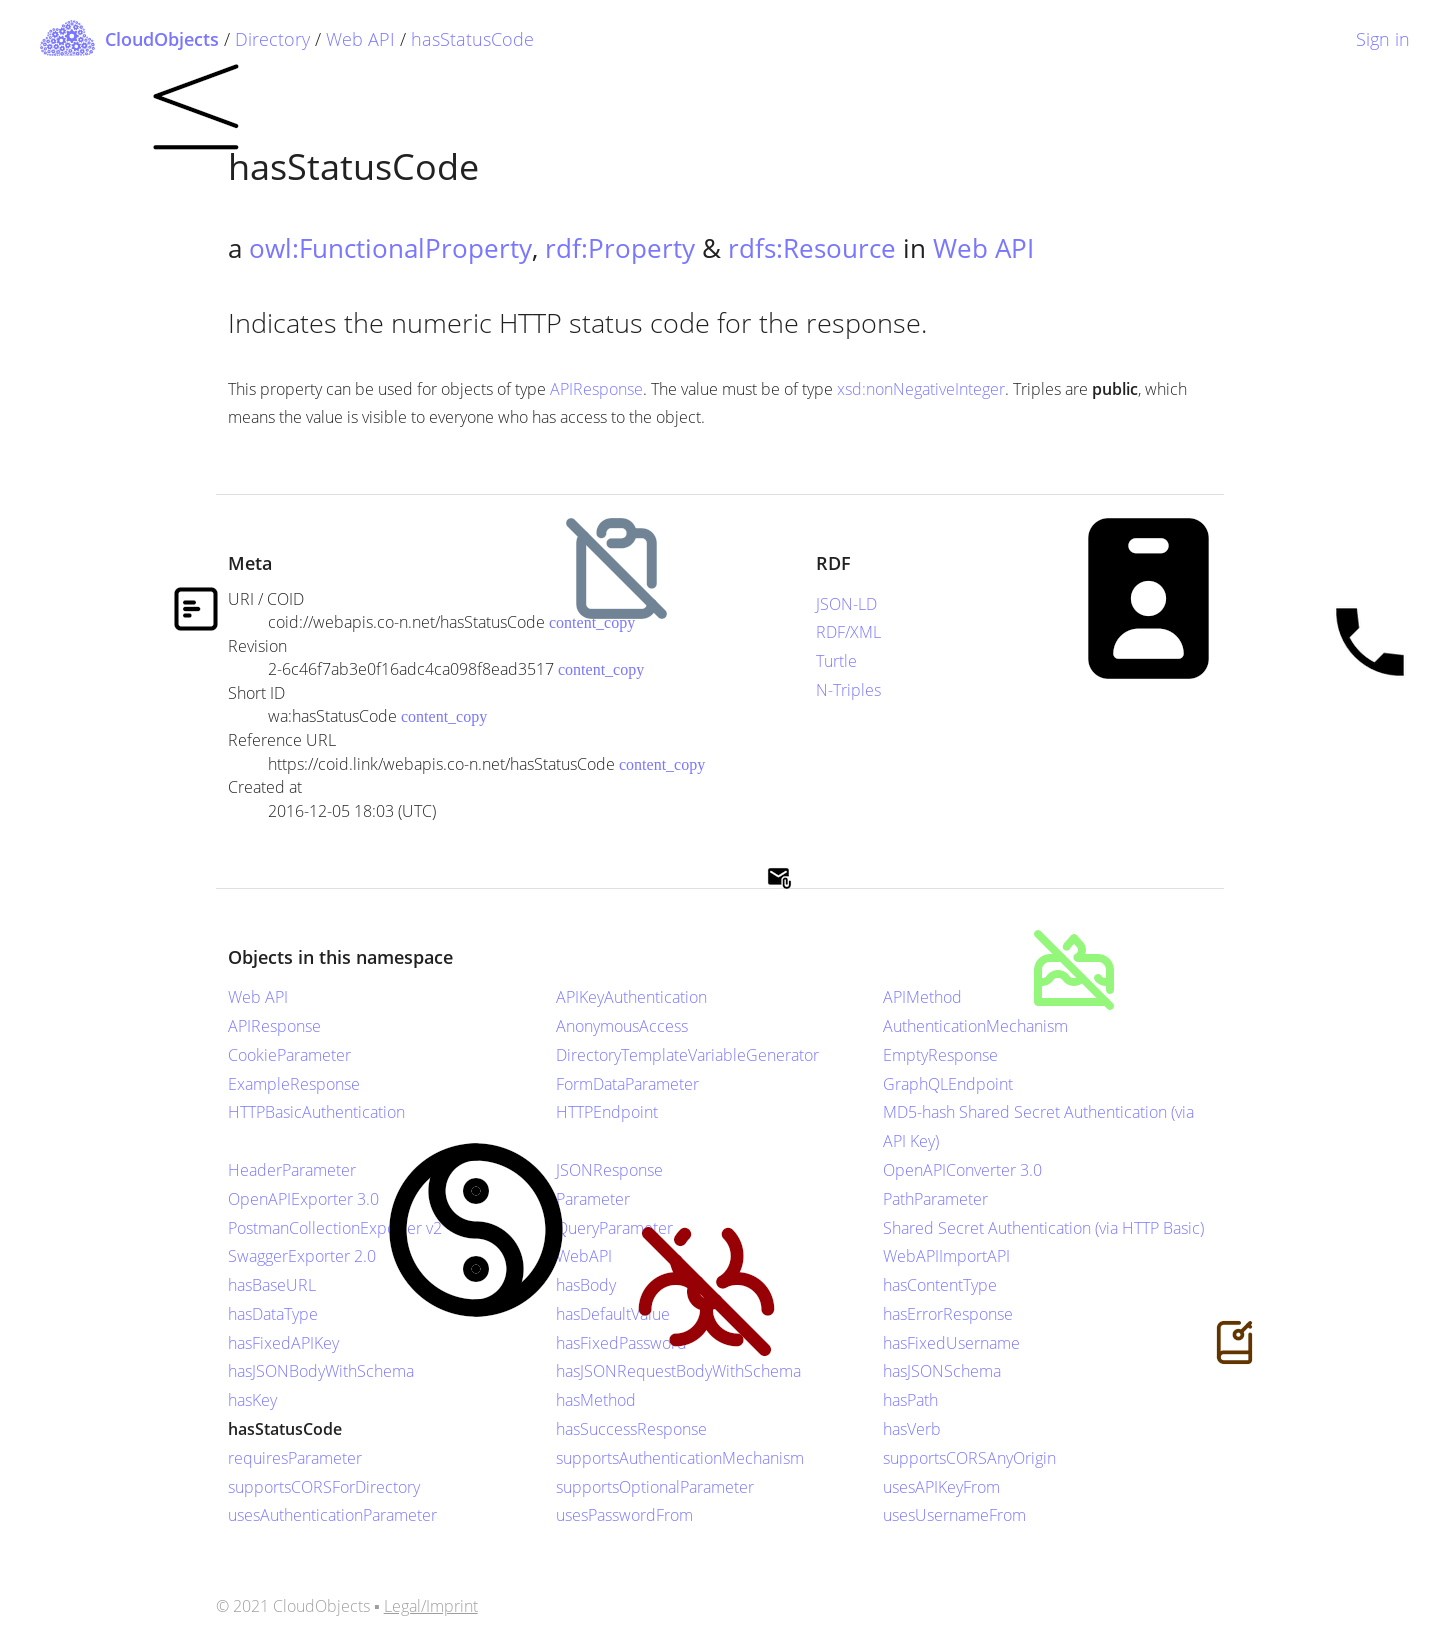  What do you see at coordinates (476, 1230) in the screenshot?
I see `toggle balance or harmony mode` at bounding box center [476, 1230].